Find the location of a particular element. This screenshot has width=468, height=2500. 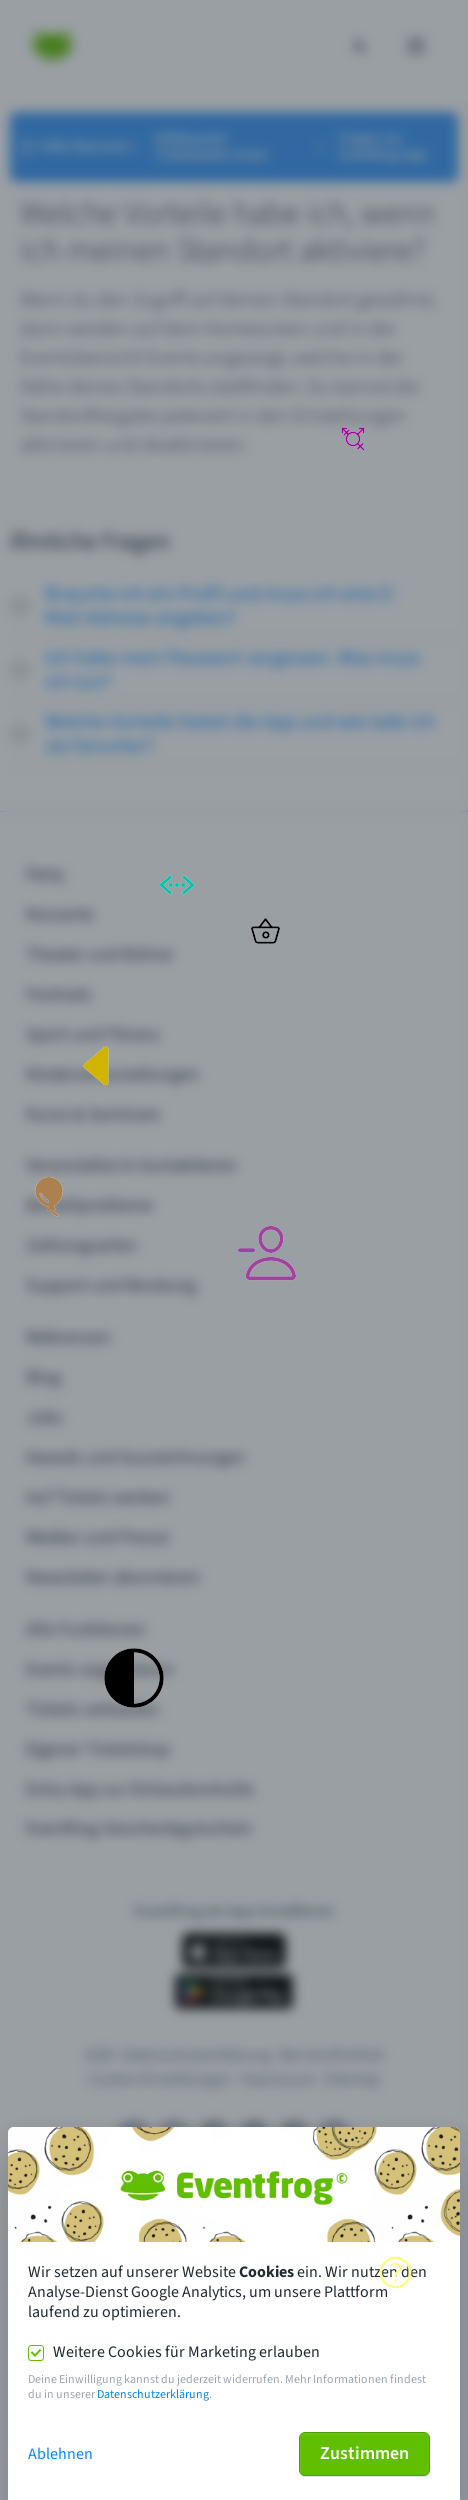

go back to the previous screen is located at coordinates (96, 1066).